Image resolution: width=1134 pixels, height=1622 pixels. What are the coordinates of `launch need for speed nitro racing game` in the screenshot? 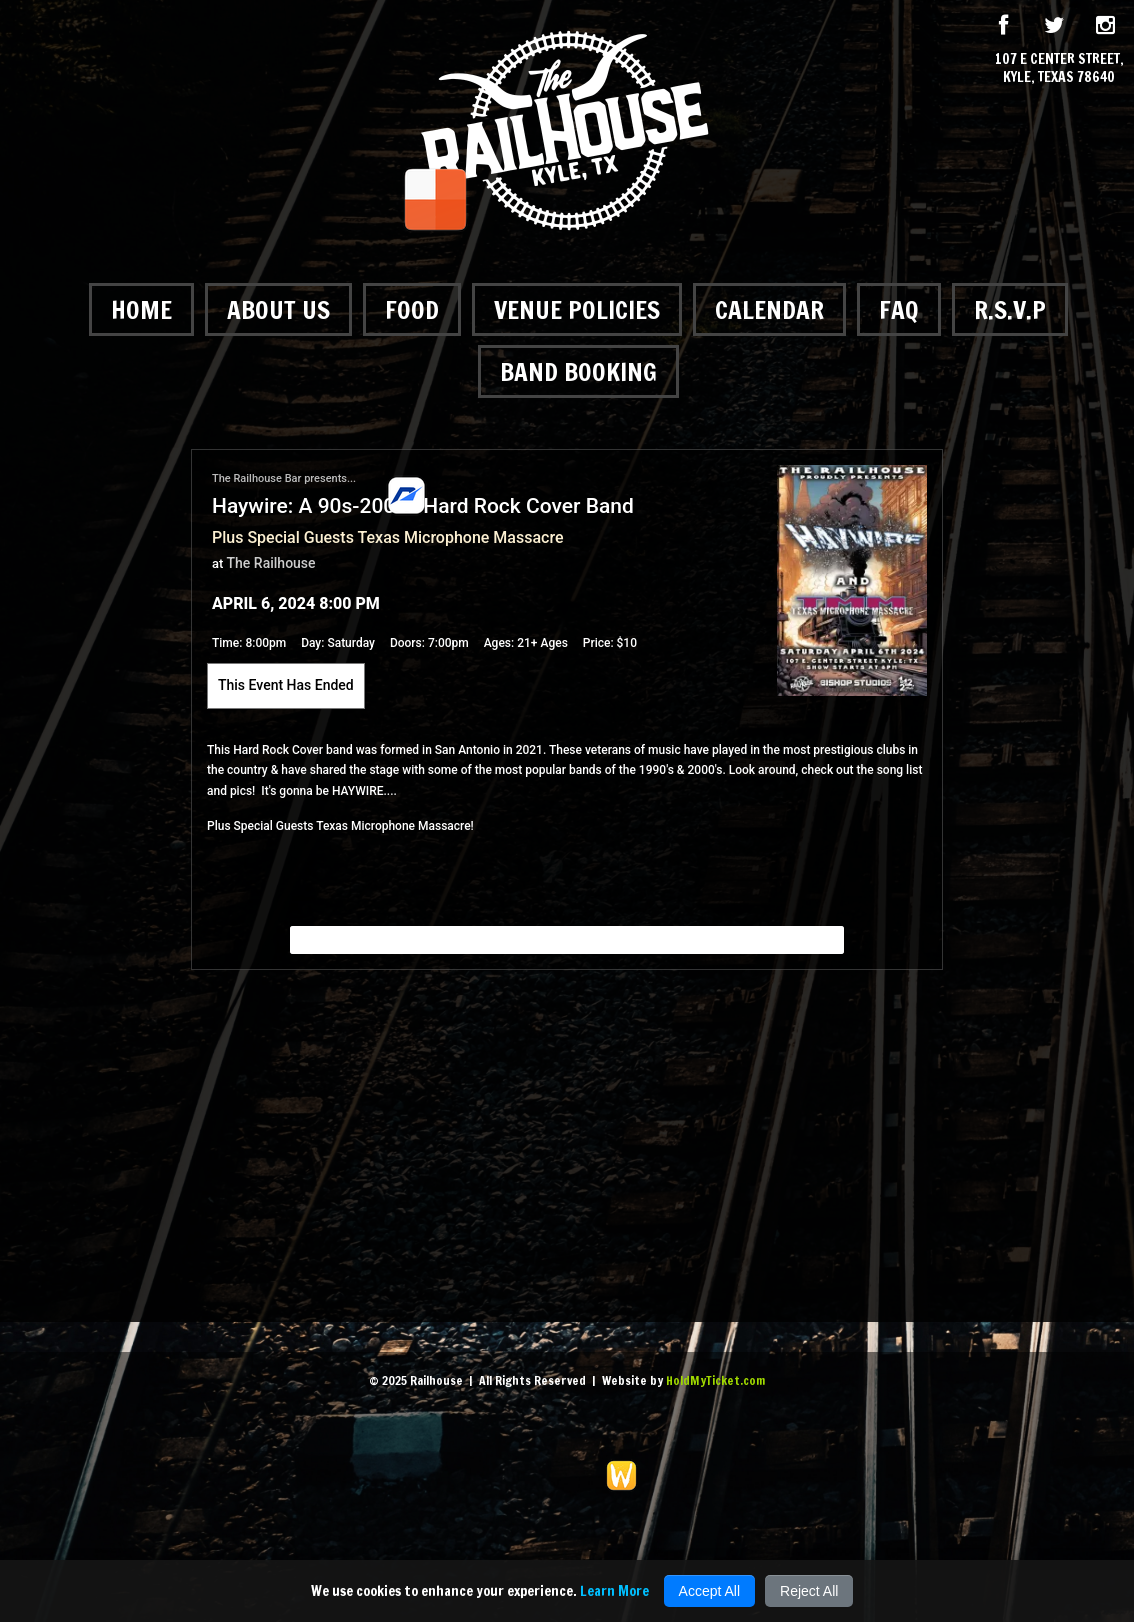 It's located at (406, 495).